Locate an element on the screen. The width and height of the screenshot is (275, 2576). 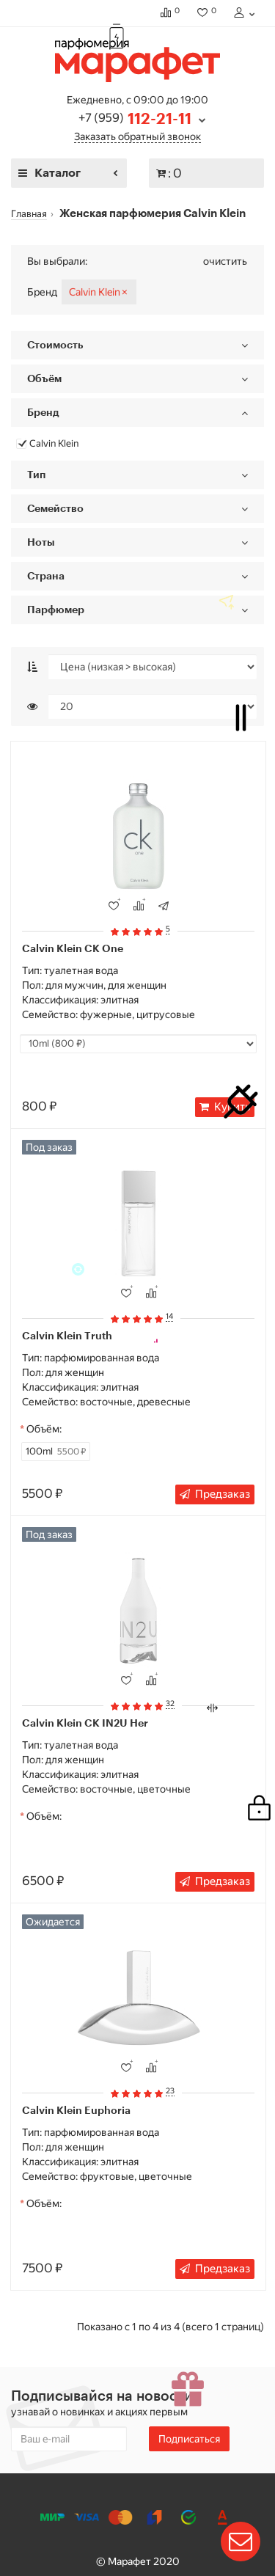
upload or share your current location is located at coordinates (226, 601).